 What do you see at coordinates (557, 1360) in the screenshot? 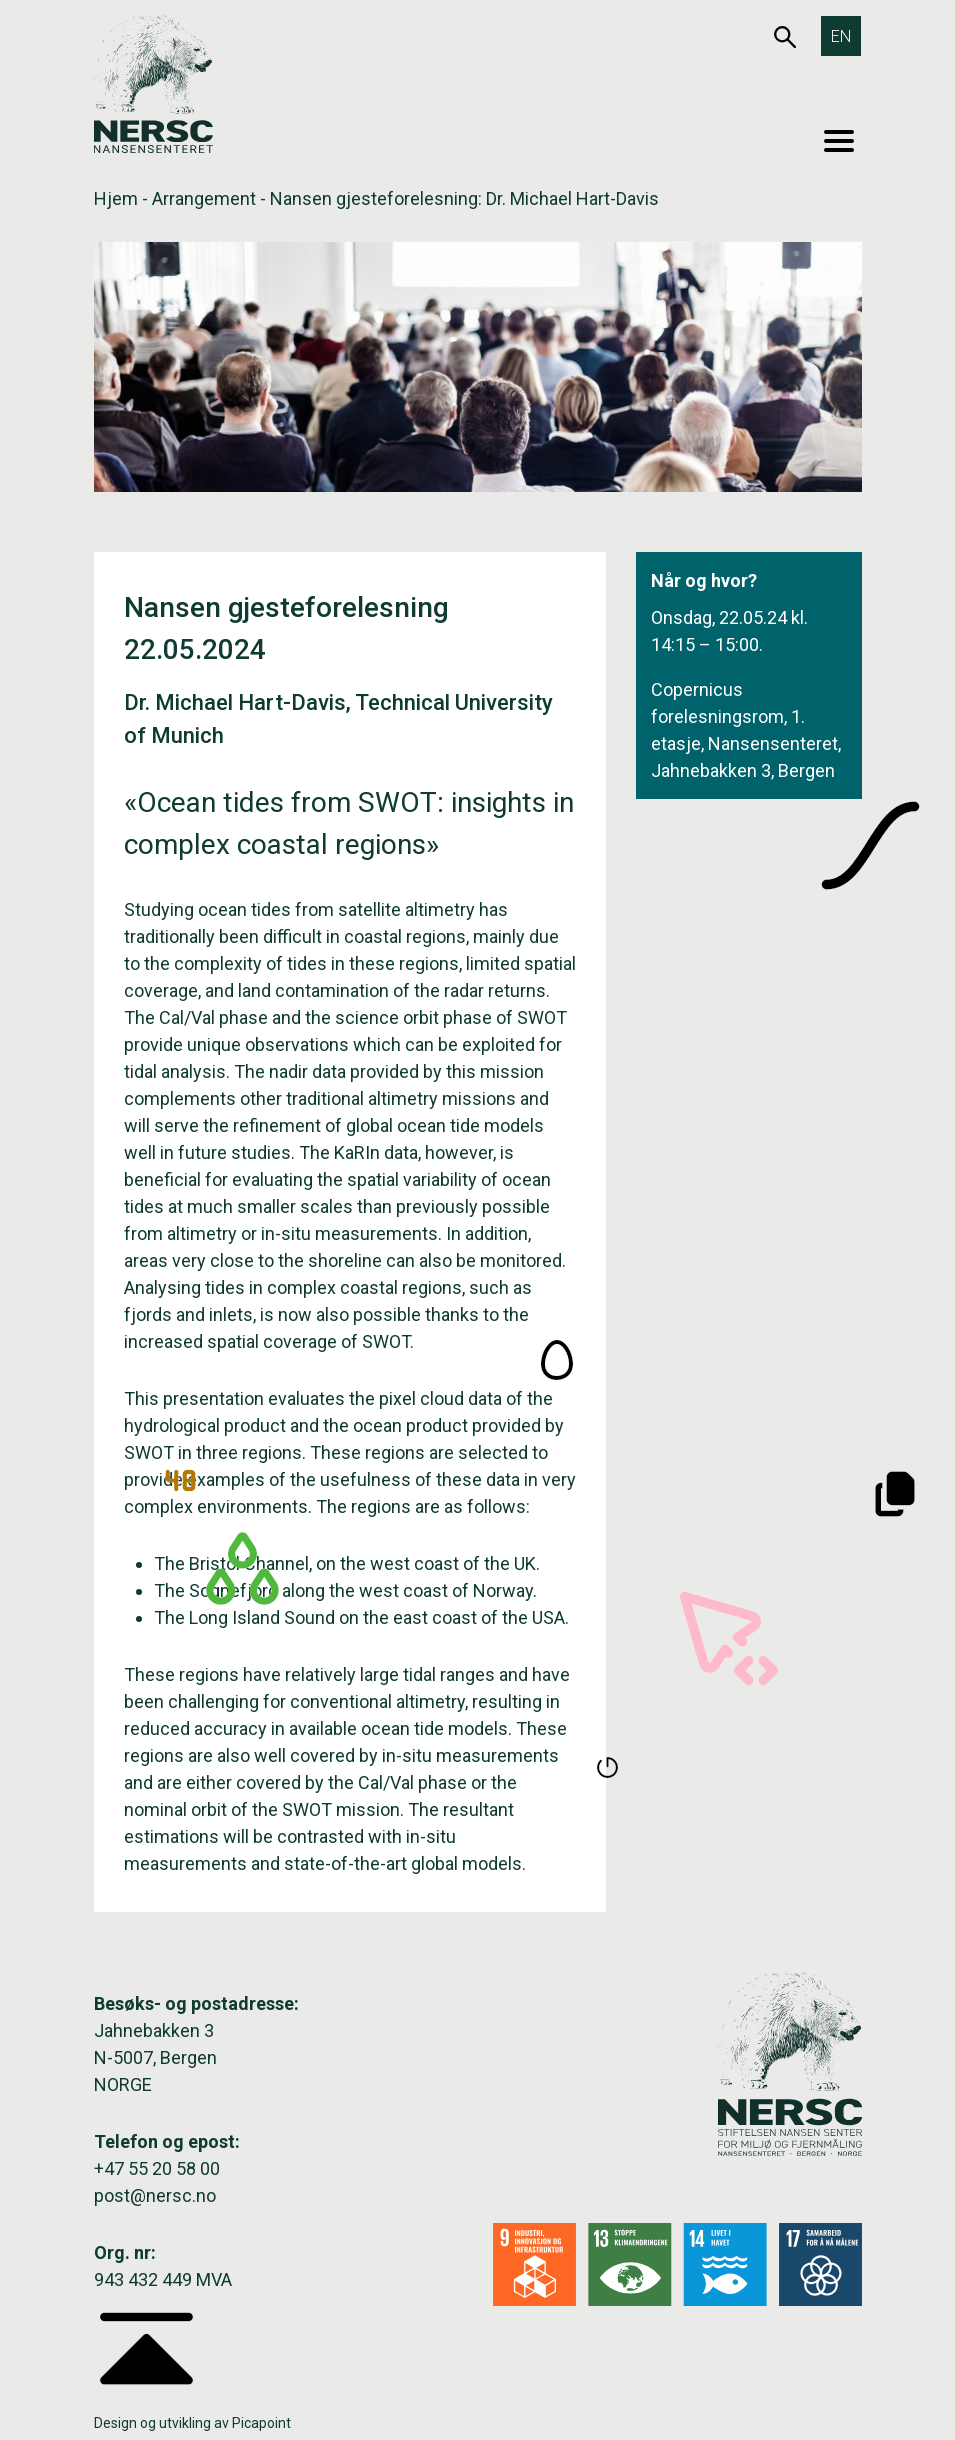
I see `indicates an egg or egg-related item` at bounding box center [557, 1360].